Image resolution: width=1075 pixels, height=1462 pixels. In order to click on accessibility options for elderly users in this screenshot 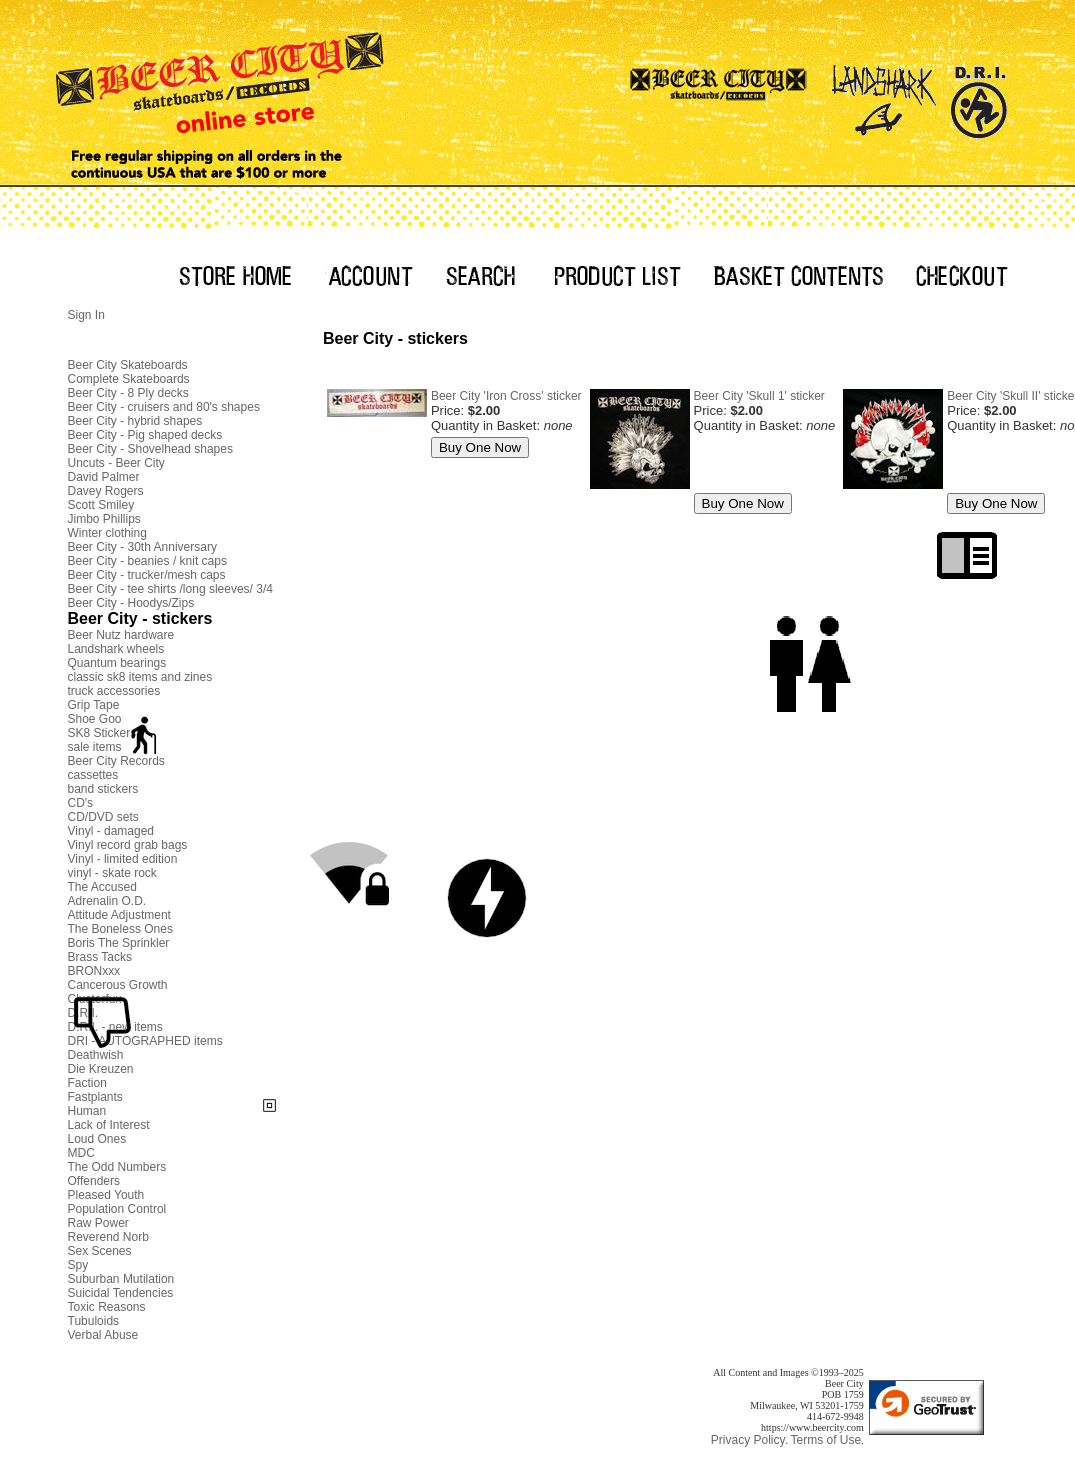, I will do `click(142, 735)`.